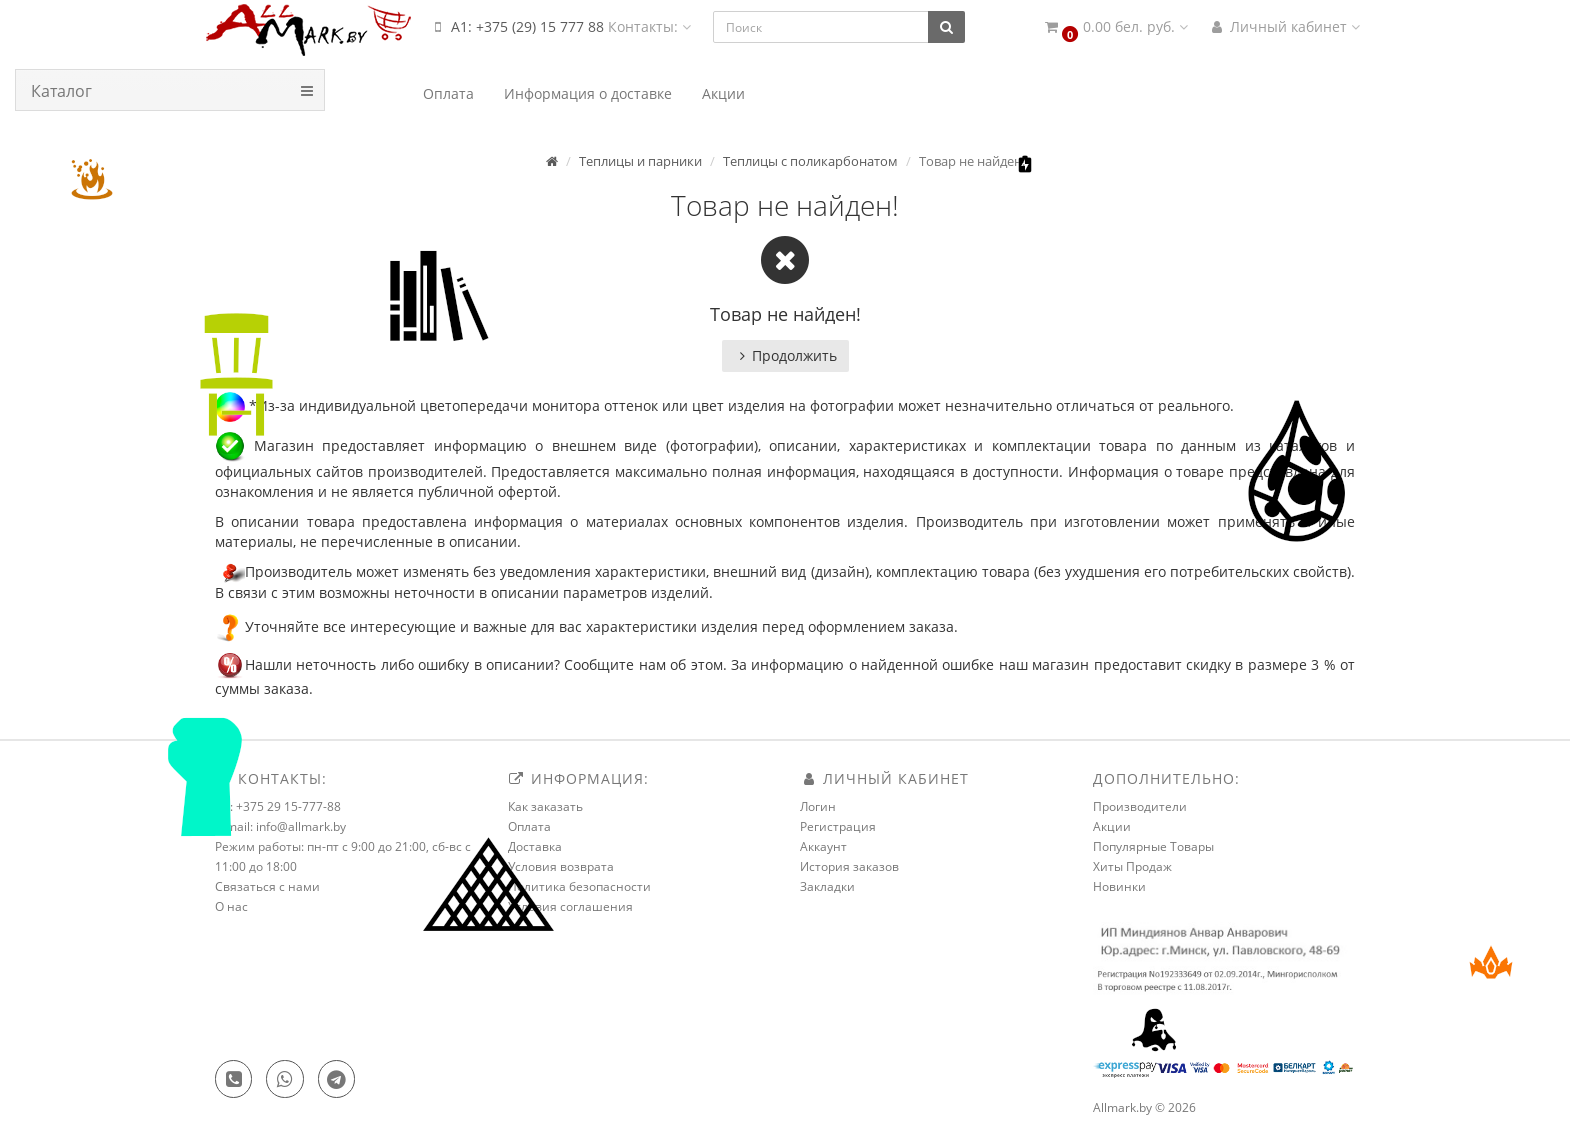 This screenshot has height=1148, width=1570. I want to click on view device battery status, so click(1025, 164).